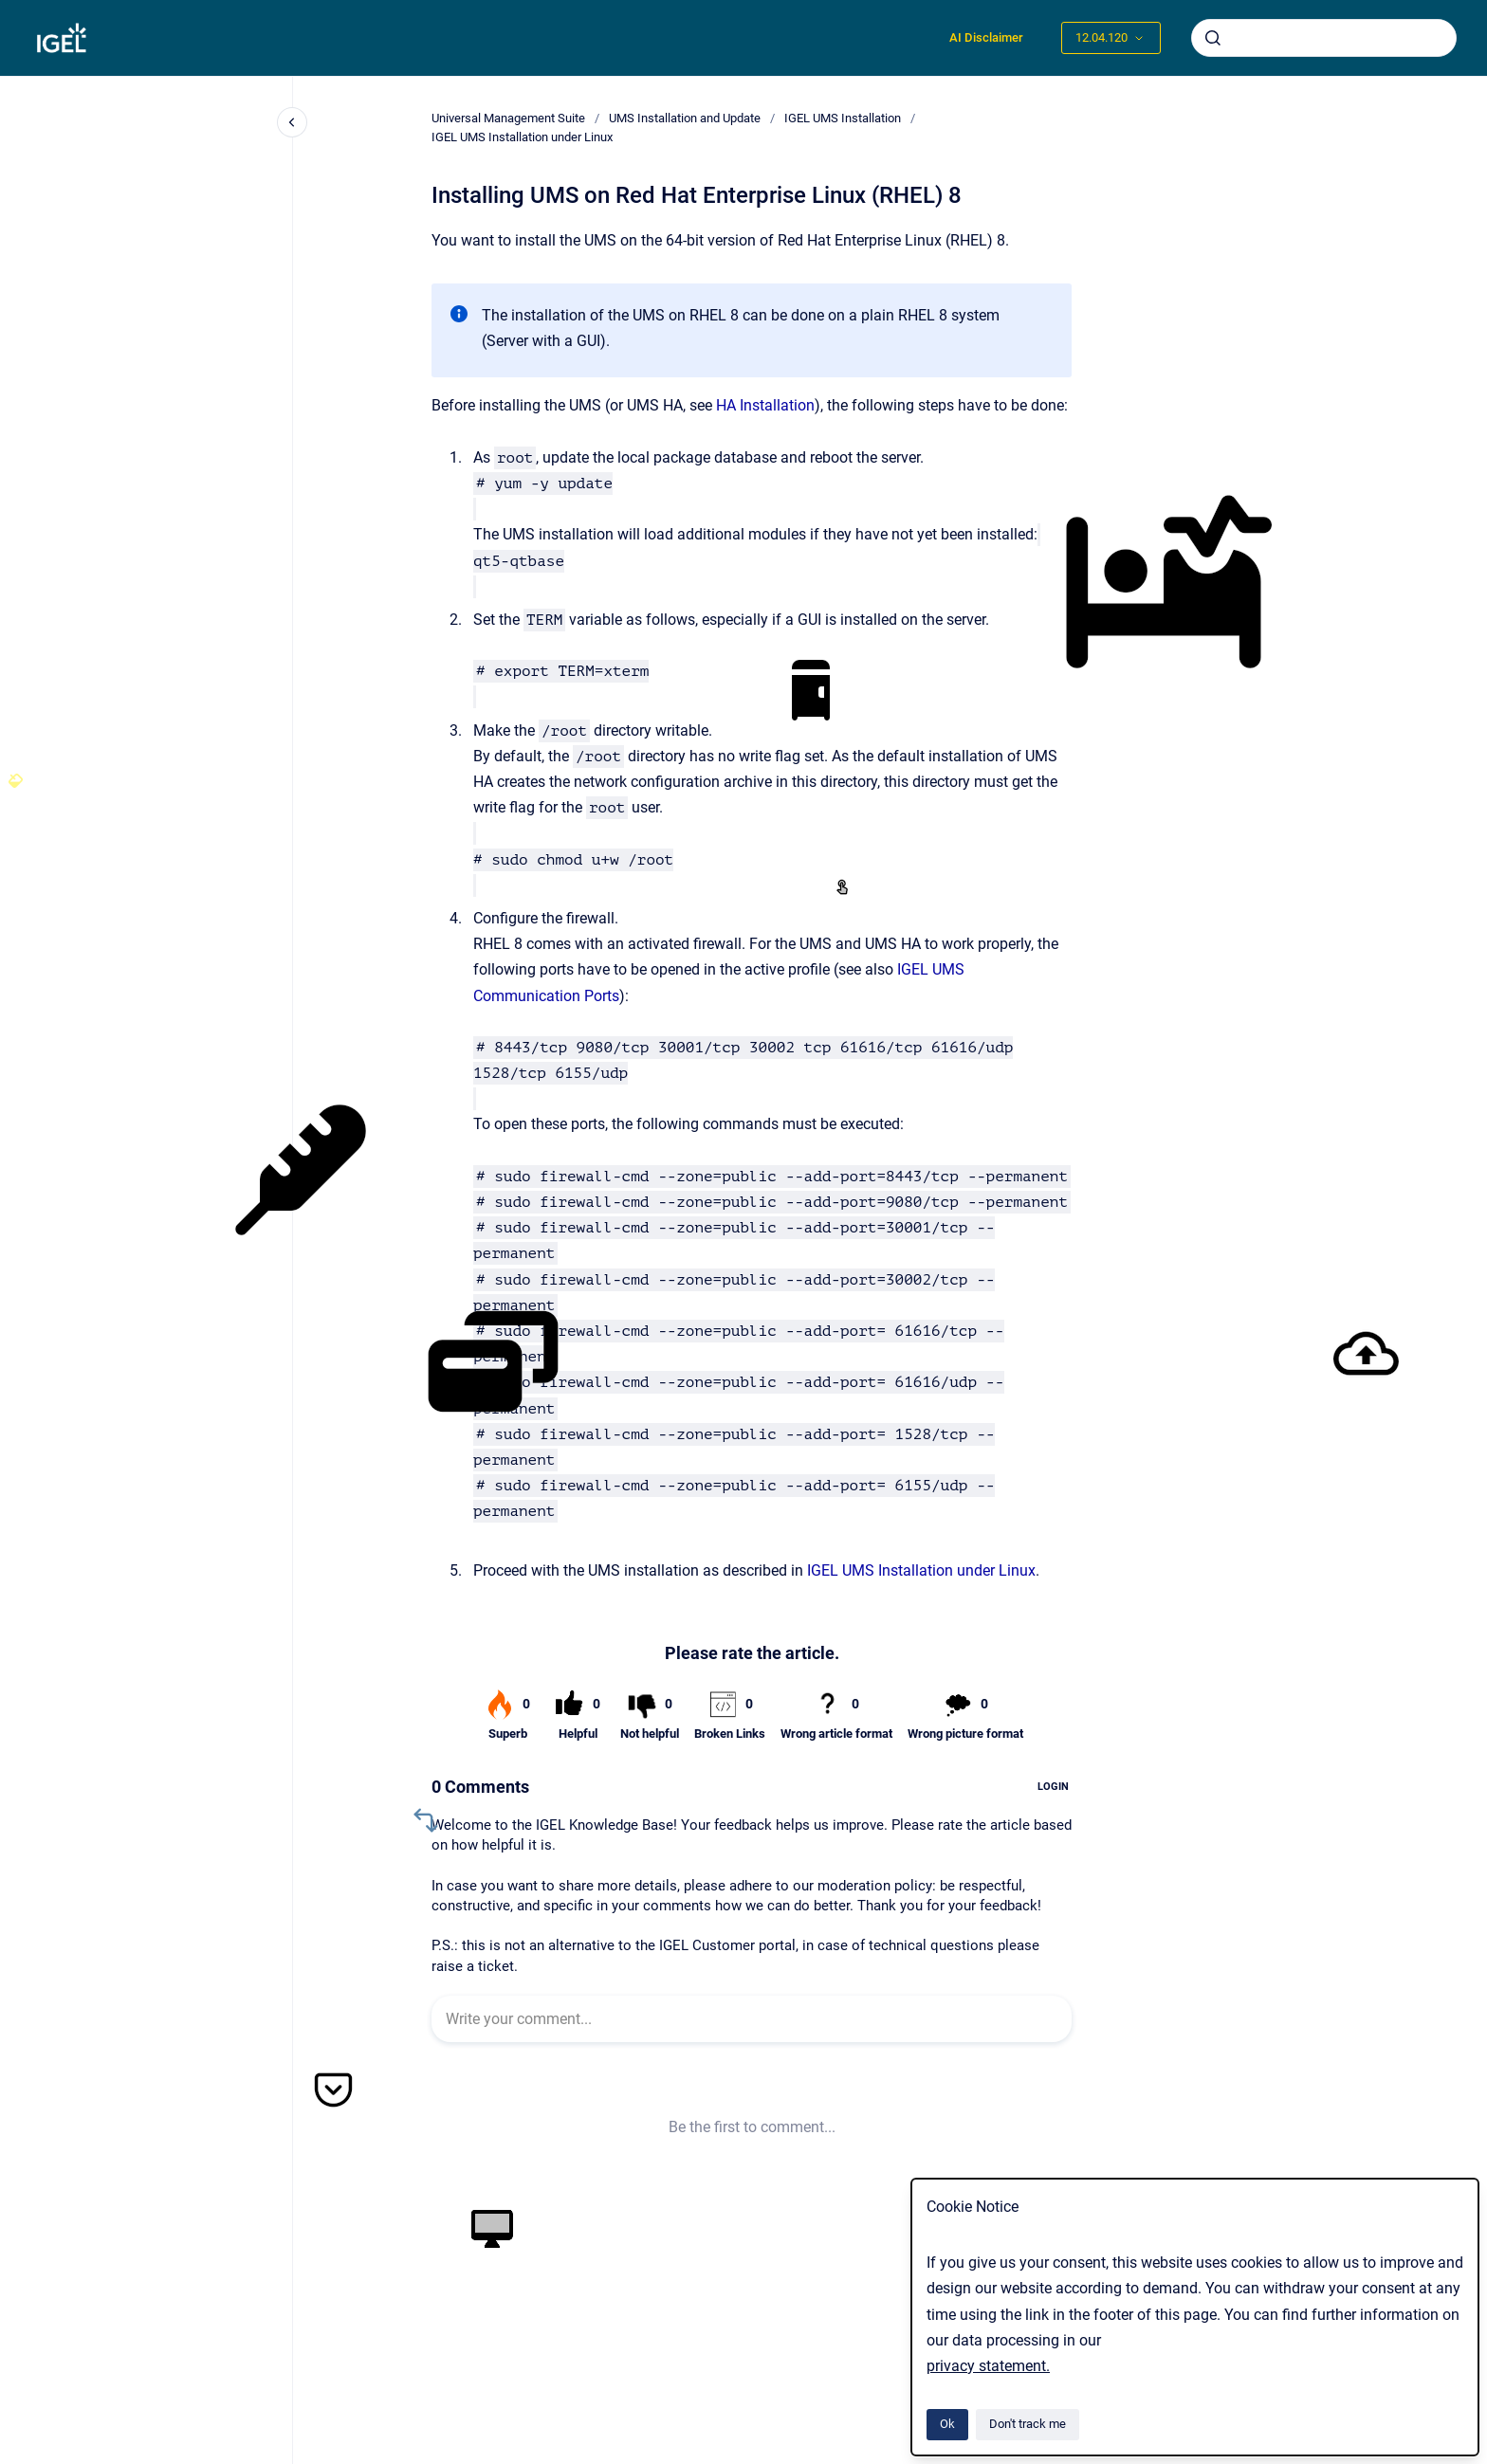  I want to click on view patient monitoring or hospital bed status, so click(1164, 593).